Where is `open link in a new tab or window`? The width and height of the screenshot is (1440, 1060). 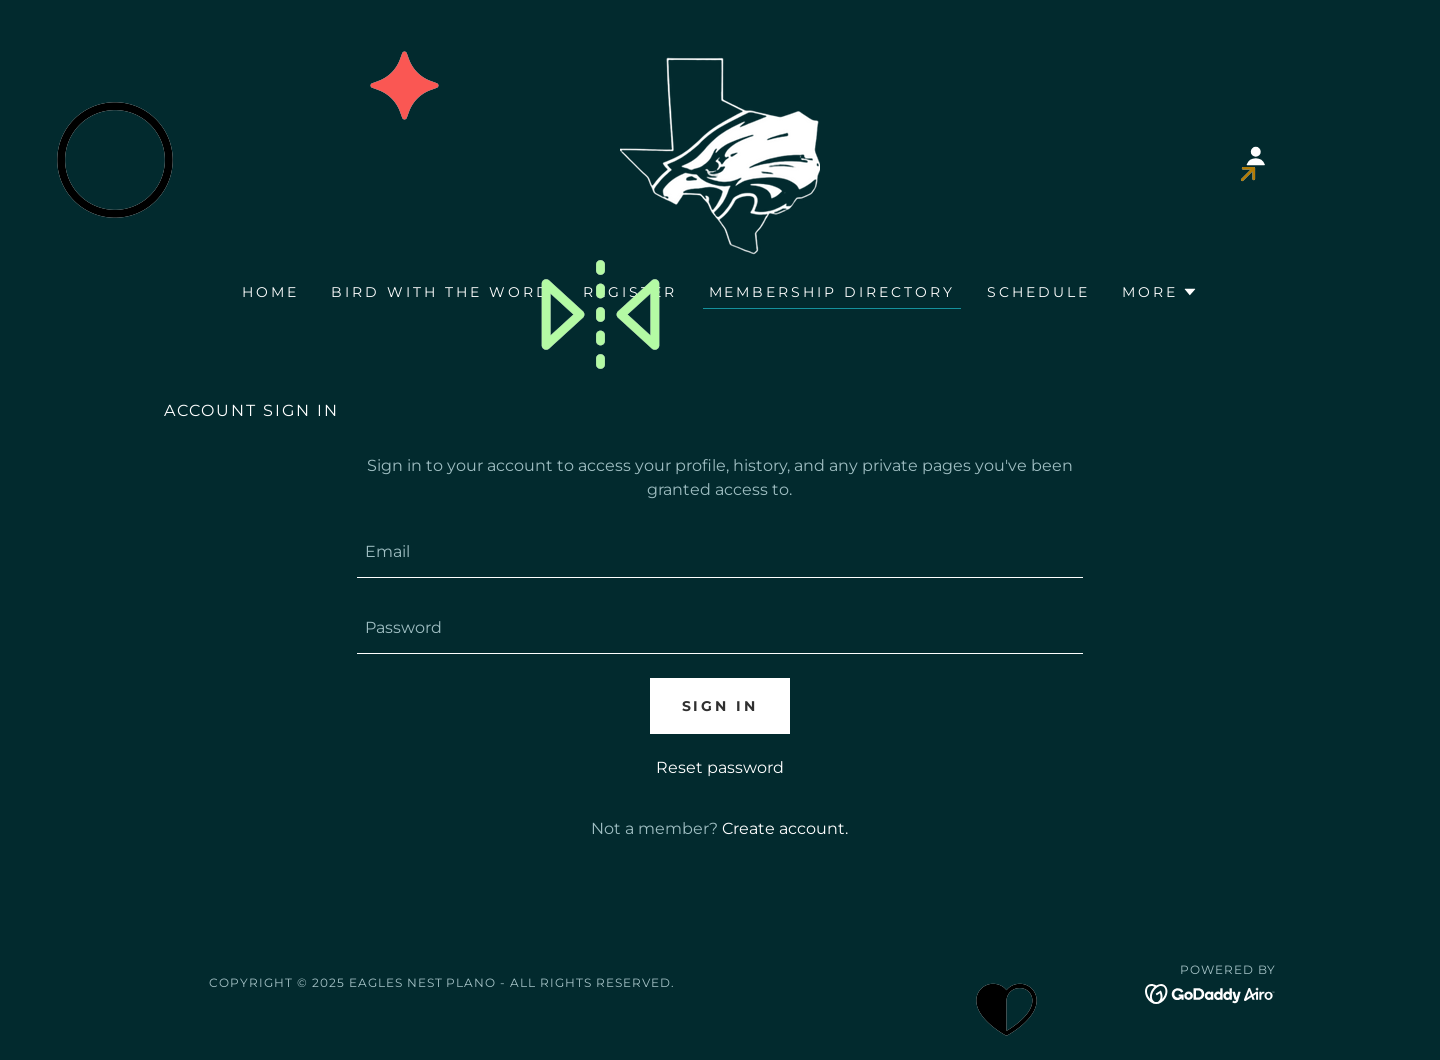 open link in a new tab or window is located at coordinates (1248, 174).